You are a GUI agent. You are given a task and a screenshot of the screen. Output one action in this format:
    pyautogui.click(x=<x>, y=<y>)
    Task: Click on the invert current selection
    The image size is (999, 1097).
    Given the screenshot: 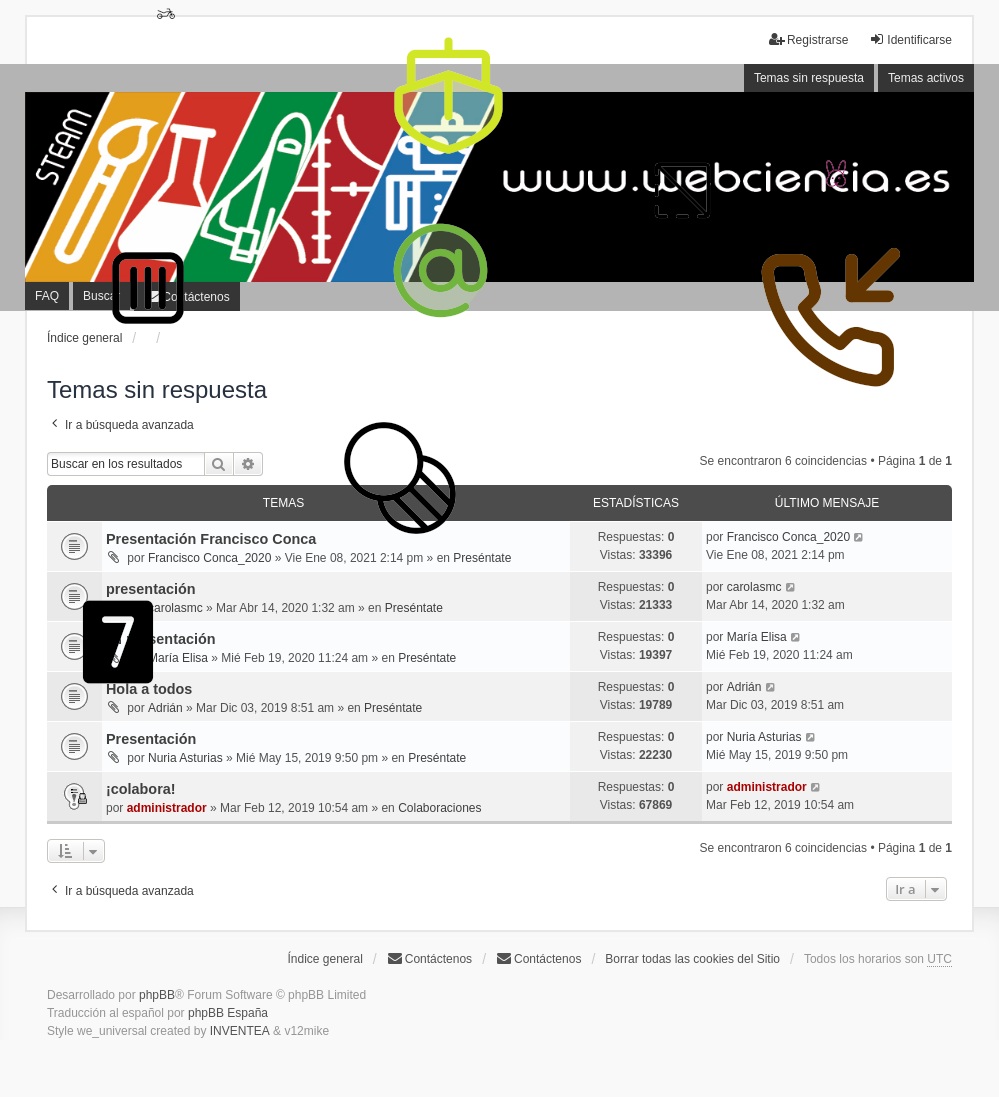 What is the action you would take?
    pyautogui.click(x=682, y=190)
    